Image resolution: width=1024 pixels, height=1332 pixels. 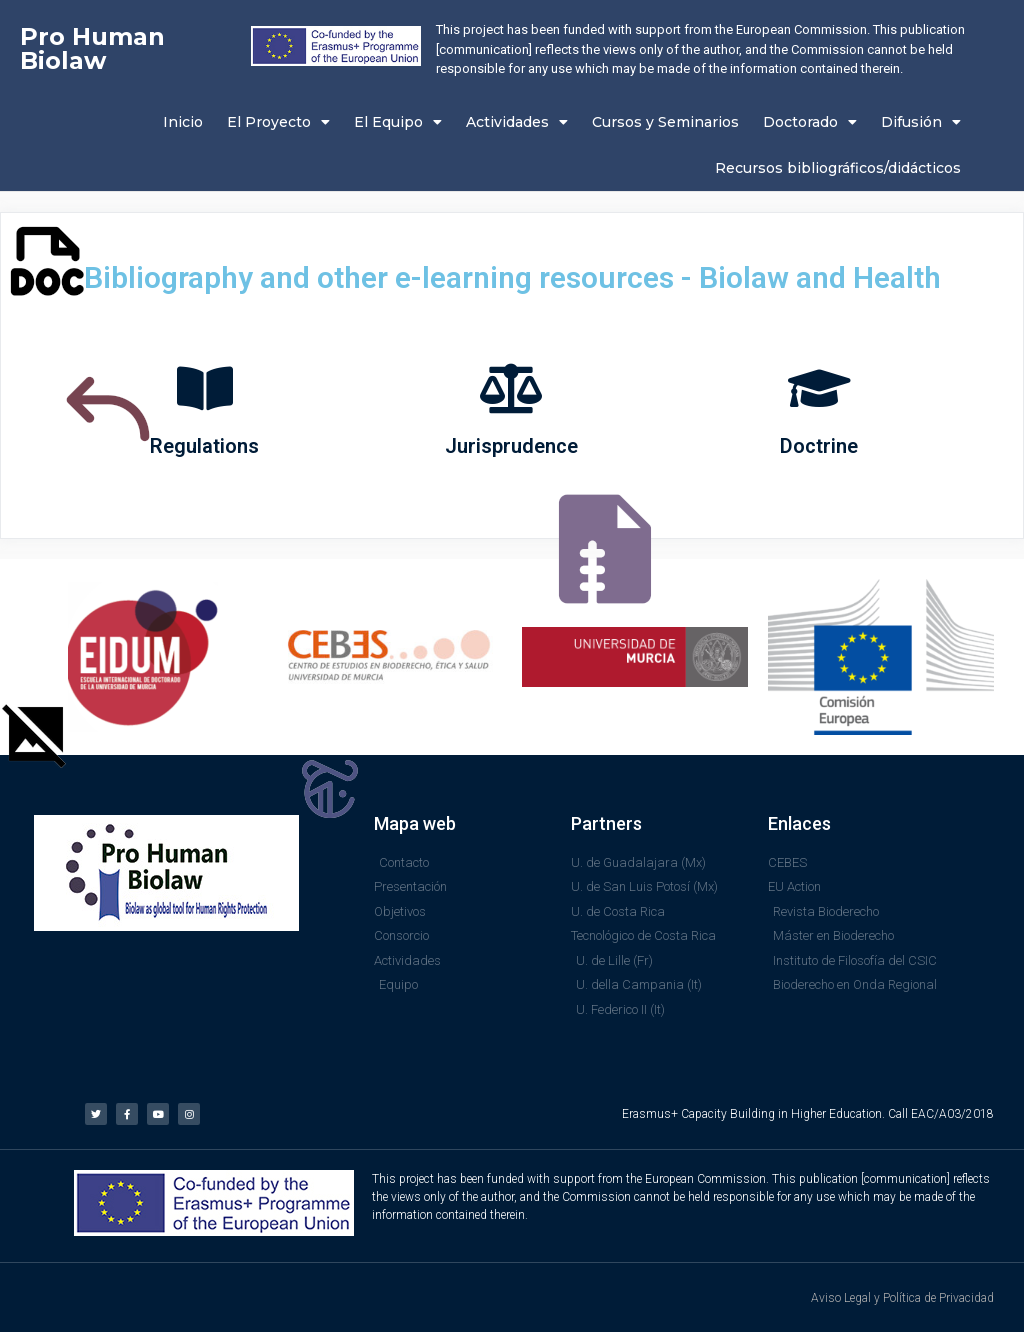 I want to click on access compressed or archived files, so click(x=605, y=549).